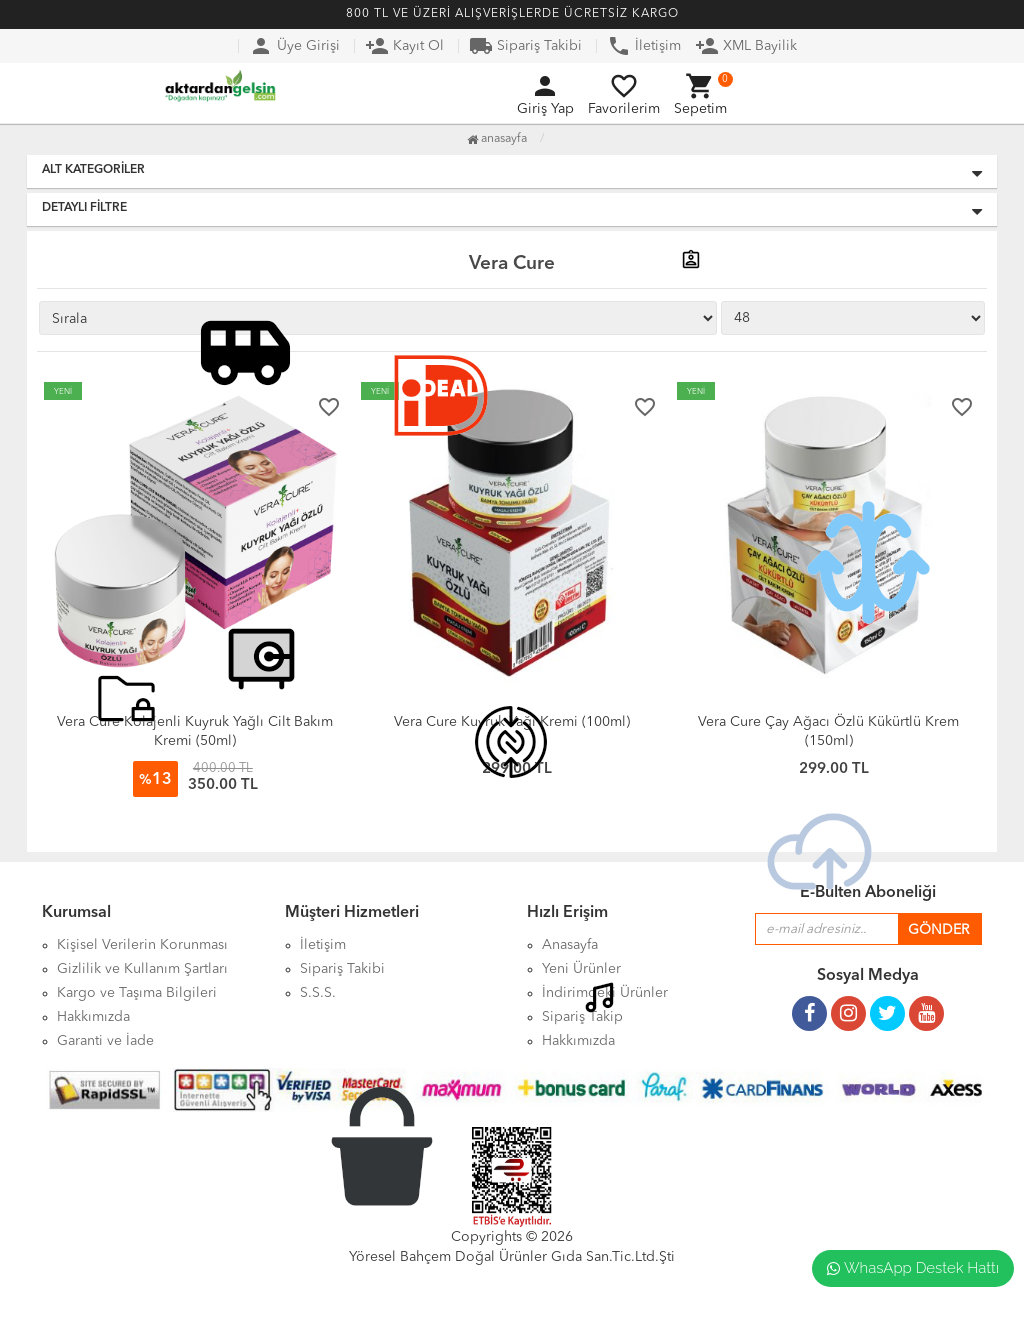 Image resolution: width=1024 pixels, height=1342 pixels. What do you see at coordinates (691, 260) in the screenshot?
I see `view assigned user profile` at bounding box center [691, 260].